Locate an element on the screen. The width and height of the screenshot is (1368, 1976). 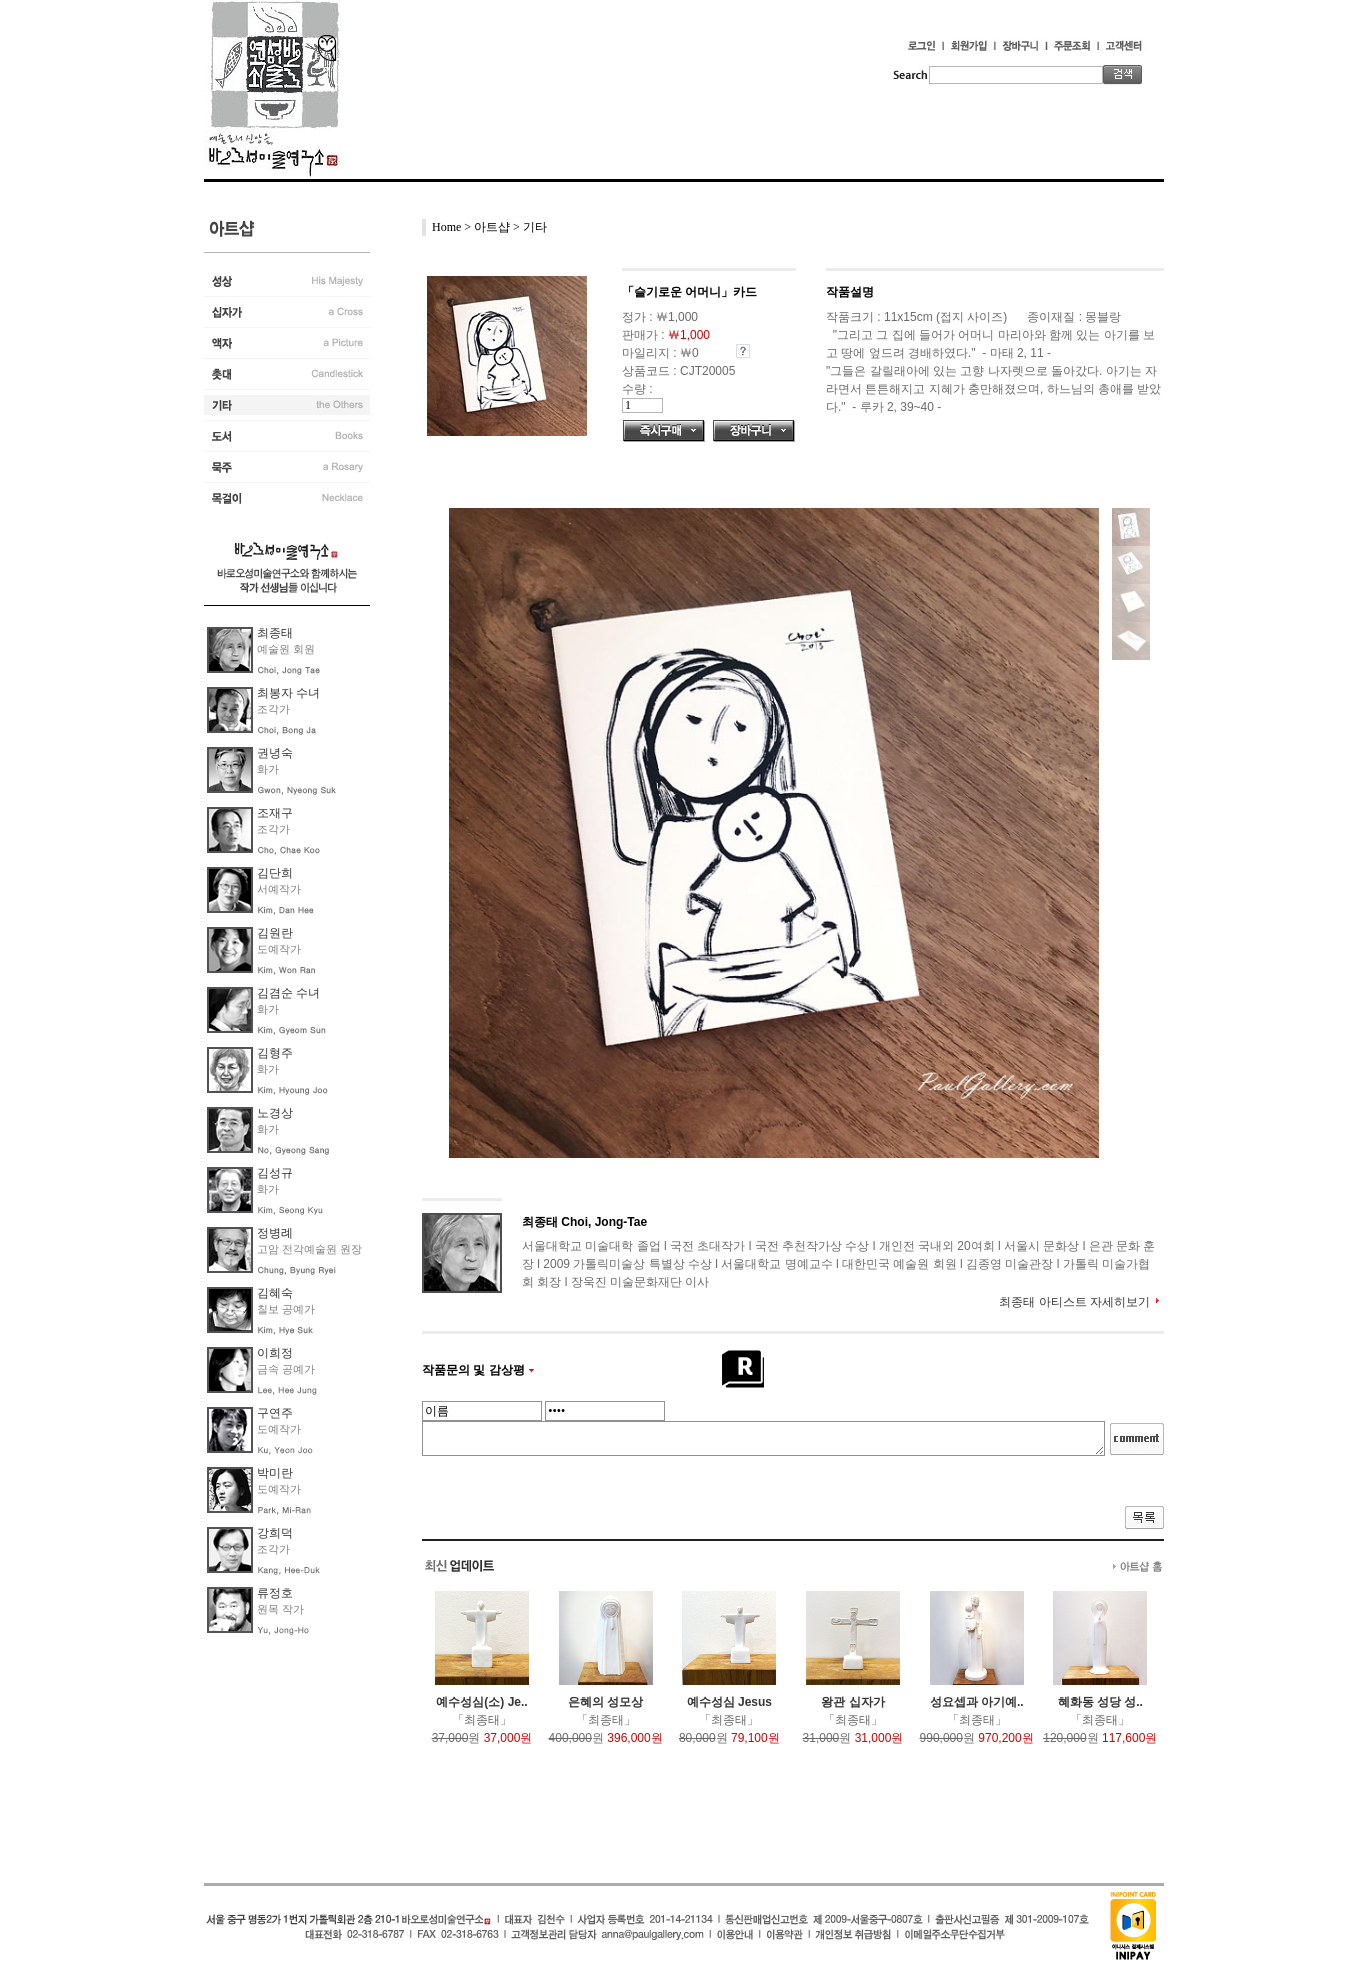
TrueUp company logo is located at coordinates (327, 48).